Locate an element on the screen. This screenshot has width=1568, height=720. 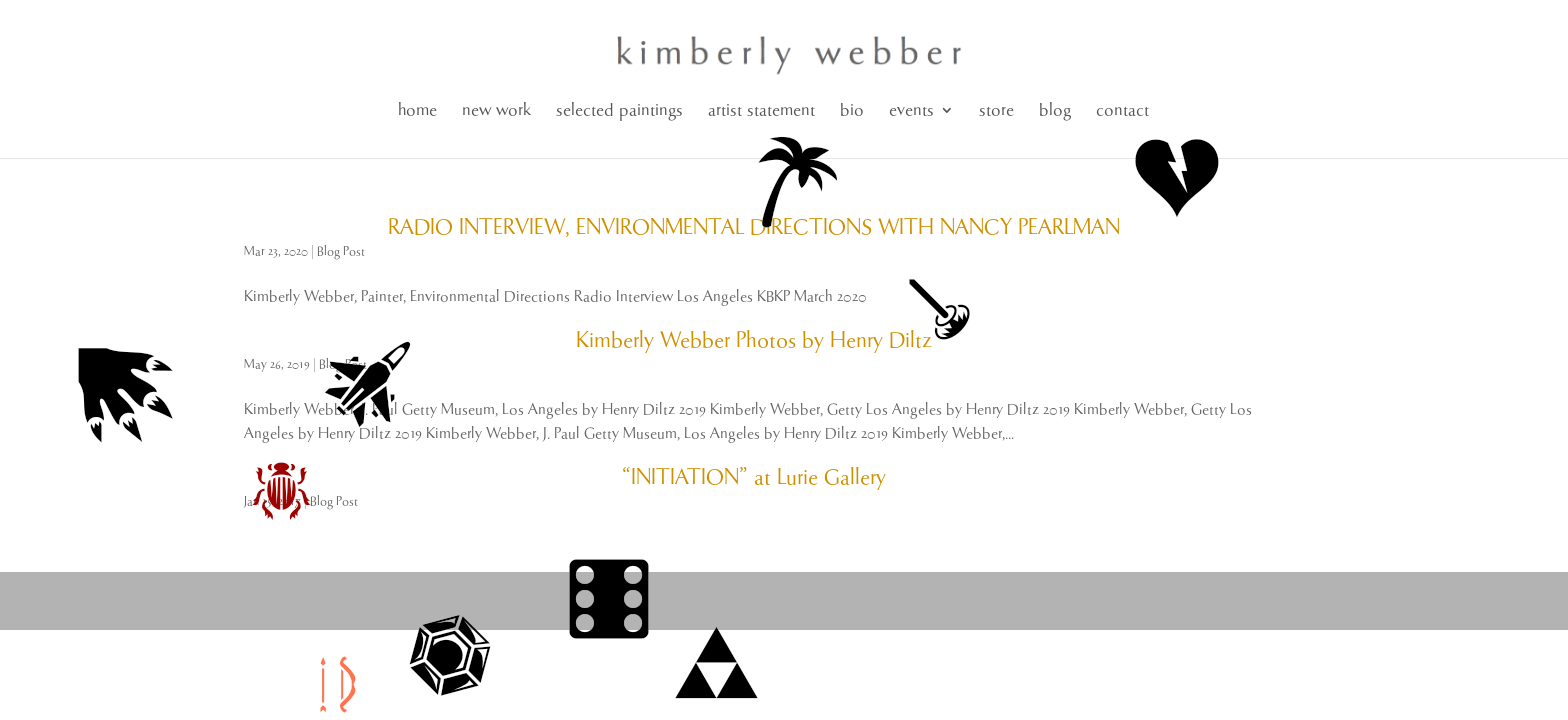
access archery or ranged combat skills is located at coordinates (335, 684).